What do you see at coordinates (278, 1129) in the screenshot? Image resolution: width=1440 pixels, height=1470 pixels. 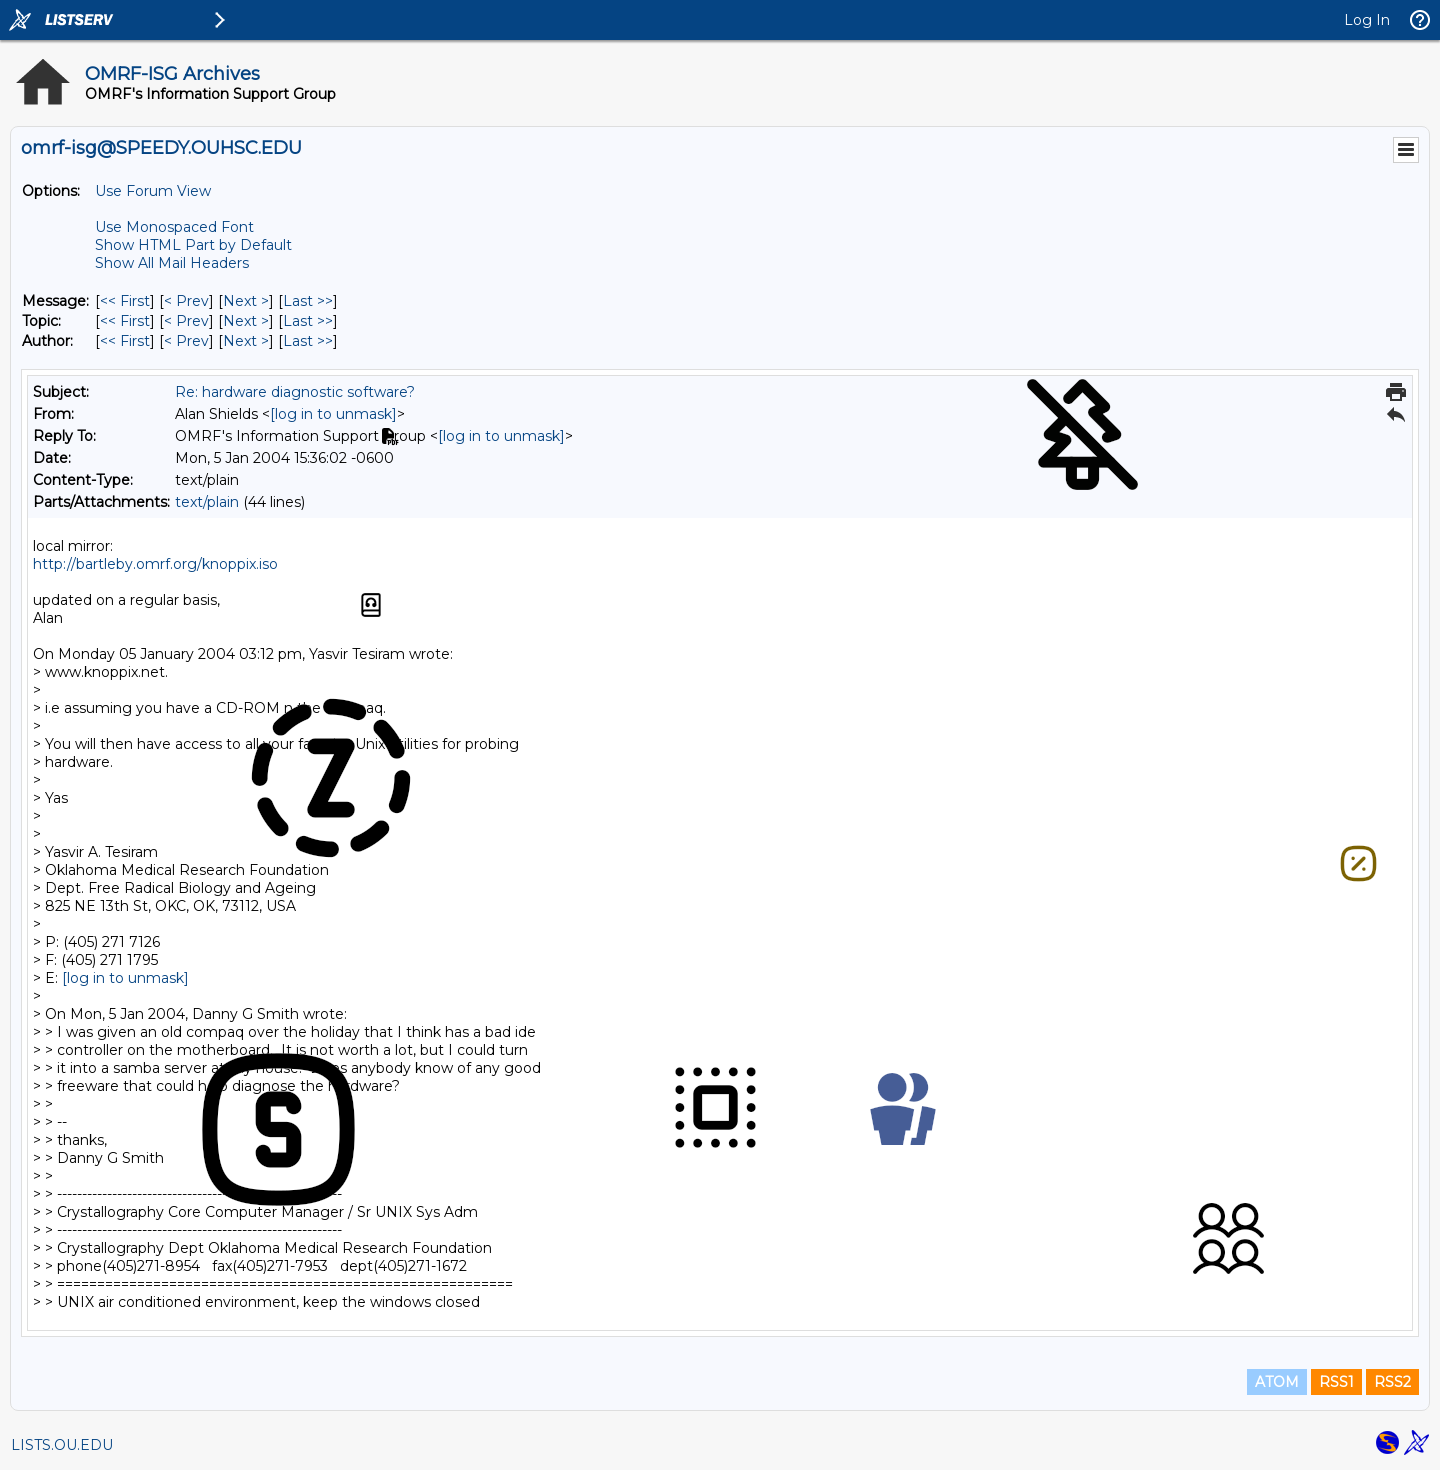 I see `indicates a shortcut or saved item` at bounding box center [278, 1129].